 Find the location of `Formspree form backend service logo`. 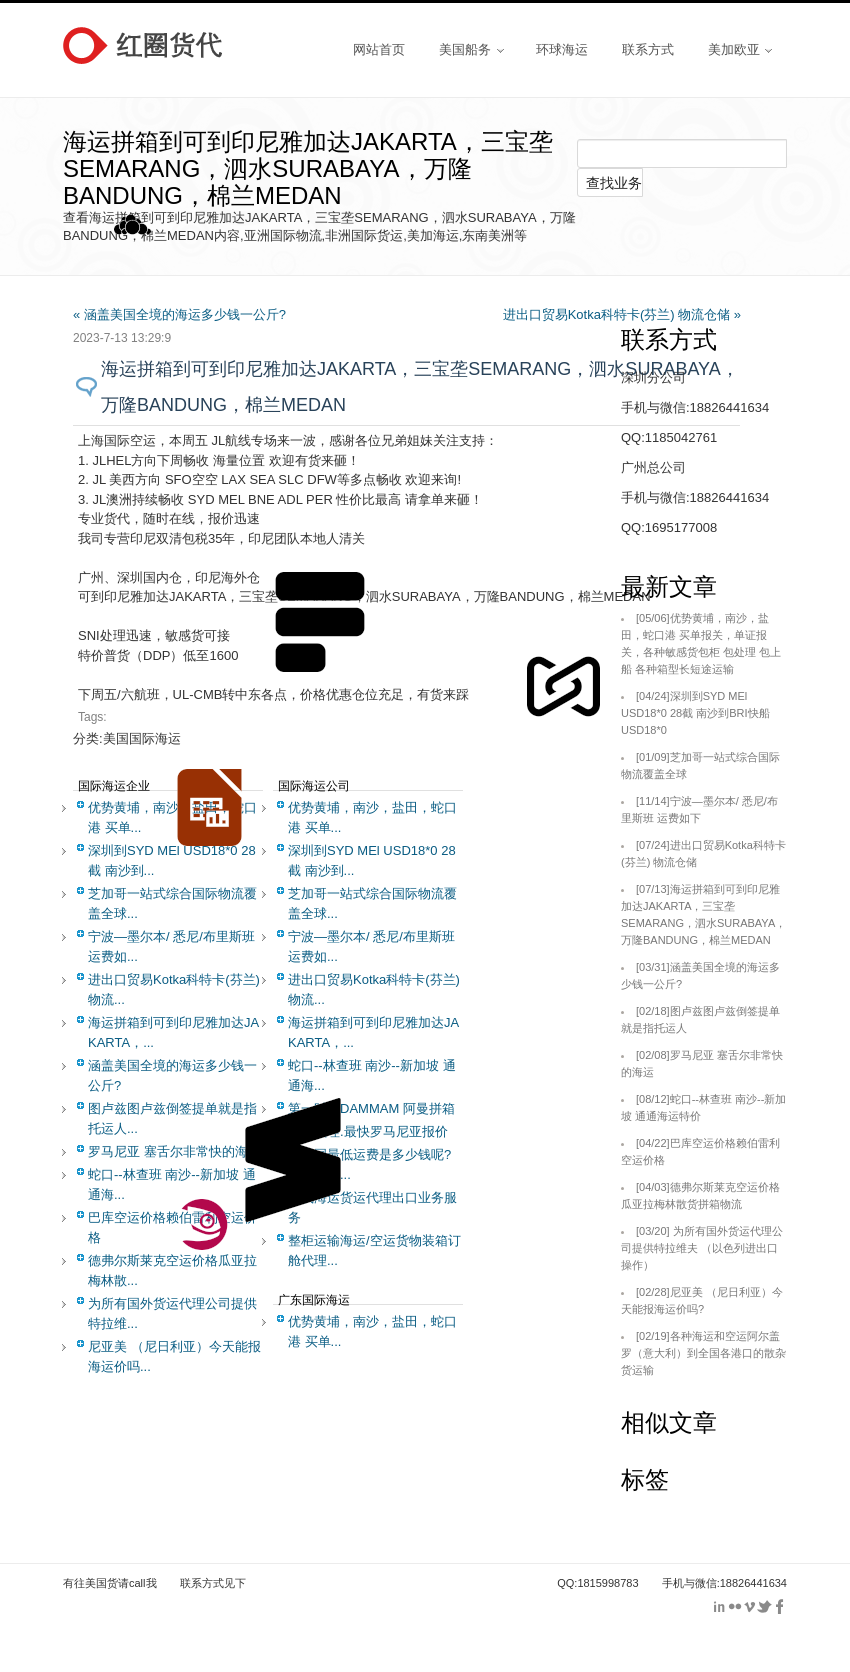

Formspree form backend service logo is located at coordinates (320, 622).